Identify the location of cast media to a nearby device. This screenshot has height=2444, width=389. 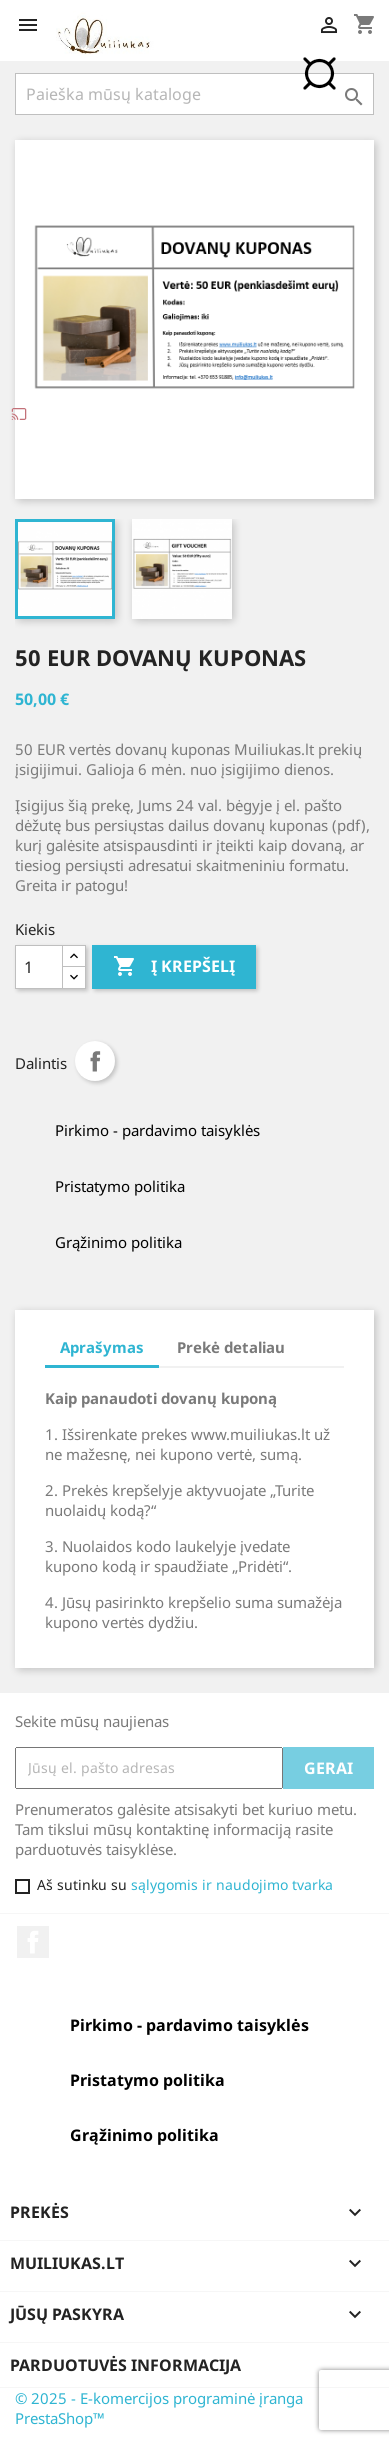
(19, 414).